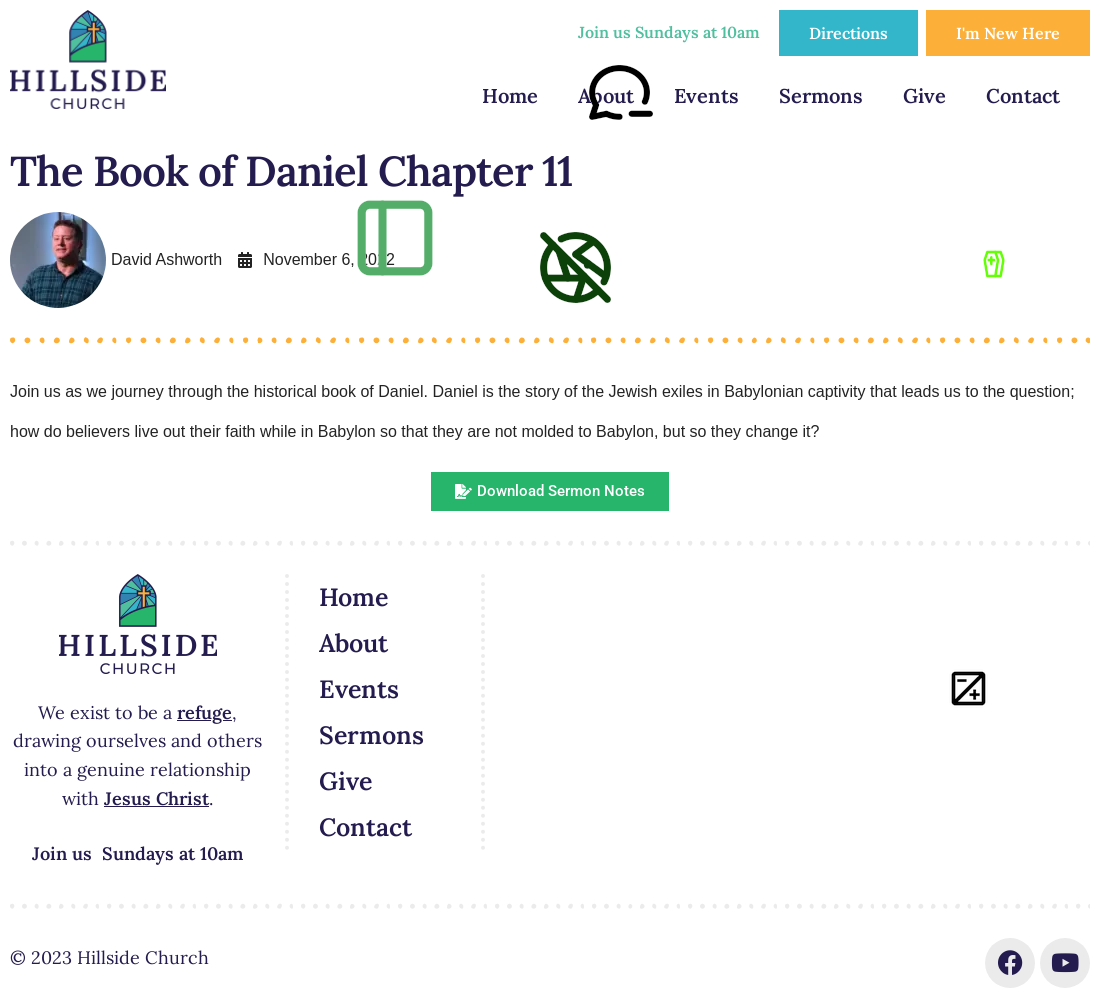 The image size is (1100, 998). Describe the element at coordinates (575, 267) in the screenshot. I see `camera aperture disabled` at that location.